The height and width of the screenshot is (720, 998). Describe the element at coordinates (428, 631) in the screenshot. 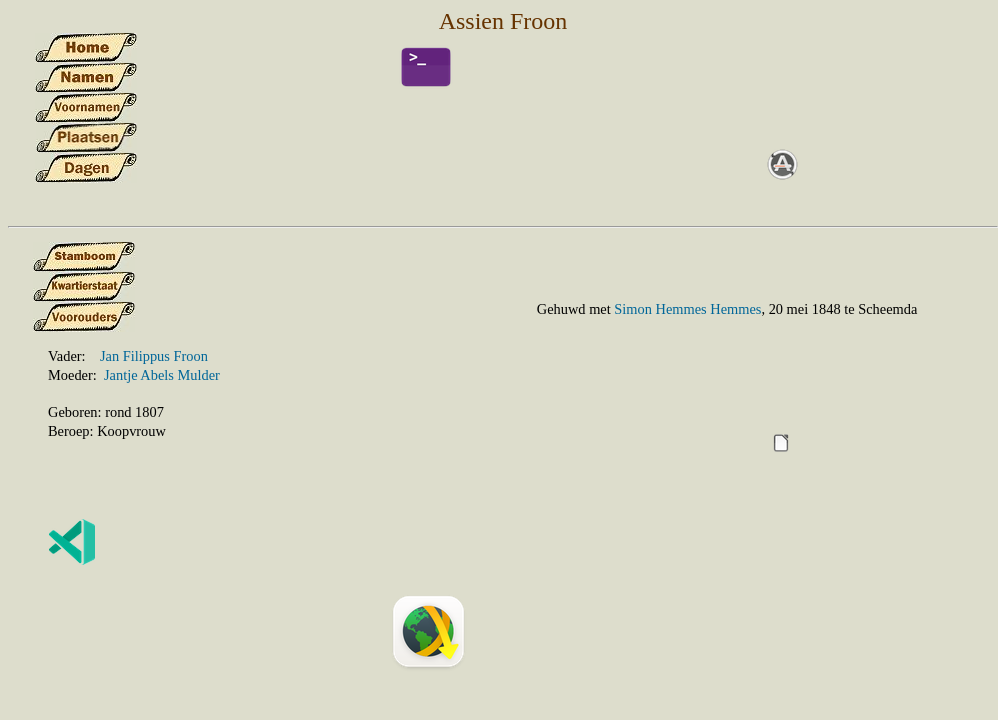

I see `open jdownloader download manager` at that location.